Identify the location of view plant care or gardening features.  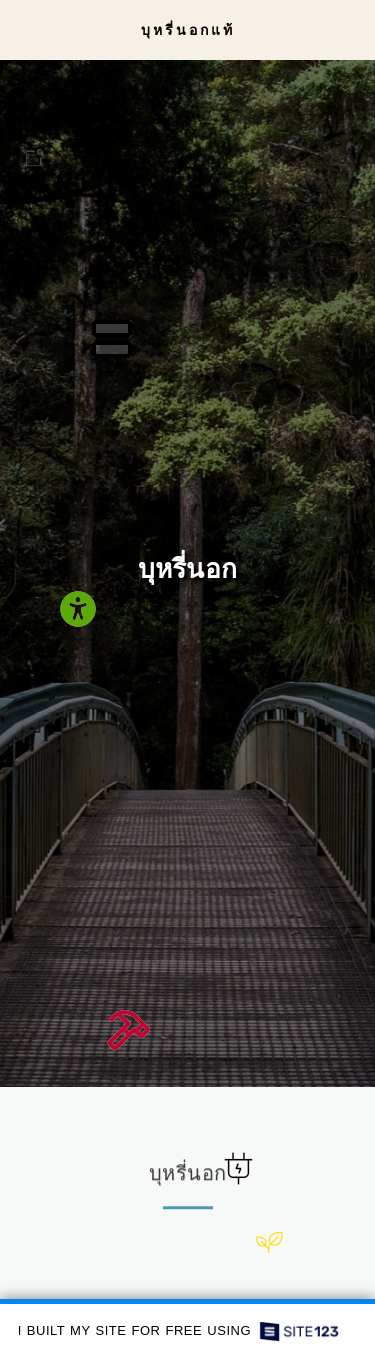
(269, 1241).